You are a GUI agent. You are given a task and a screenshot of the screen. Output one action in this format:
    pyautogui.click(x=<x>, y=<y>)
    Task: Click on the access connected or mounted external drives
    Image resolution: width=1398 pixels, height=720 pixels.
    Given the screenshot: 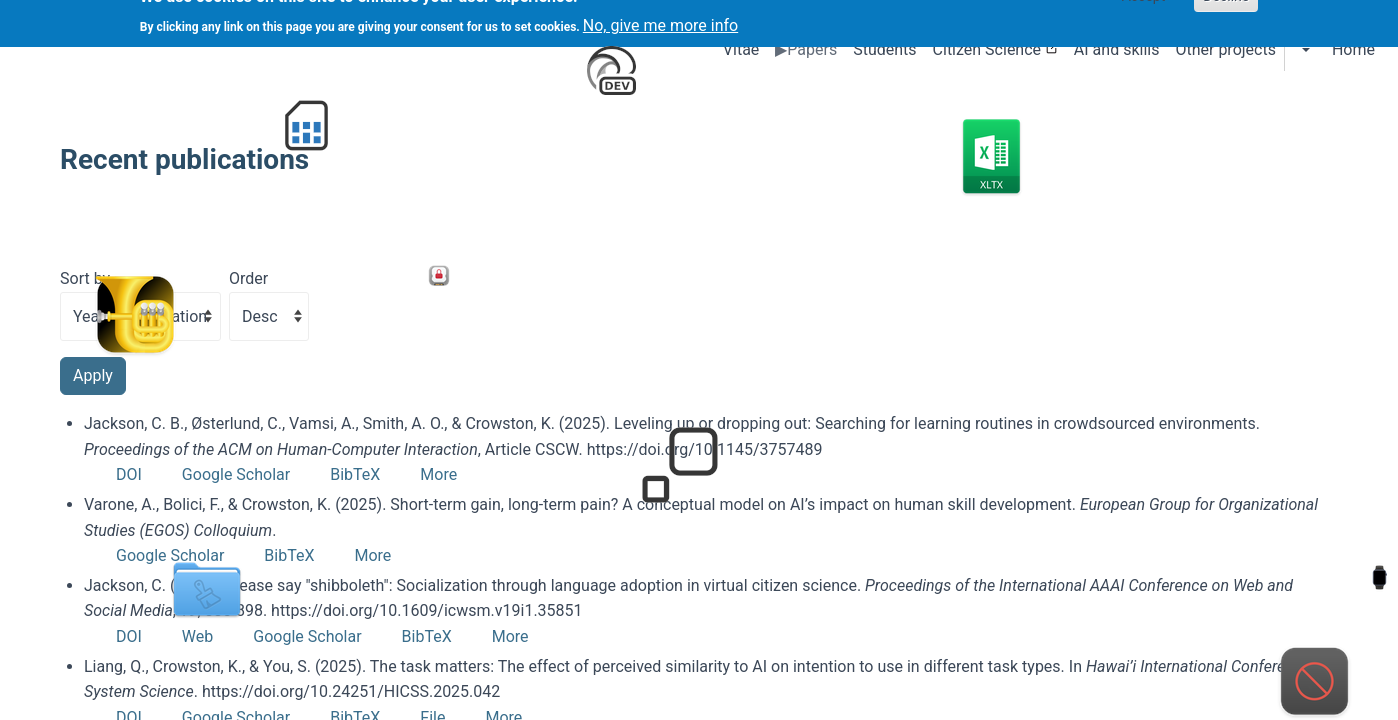 What is the action you would take?
    pyautogui.click(x=680, y=465)
    